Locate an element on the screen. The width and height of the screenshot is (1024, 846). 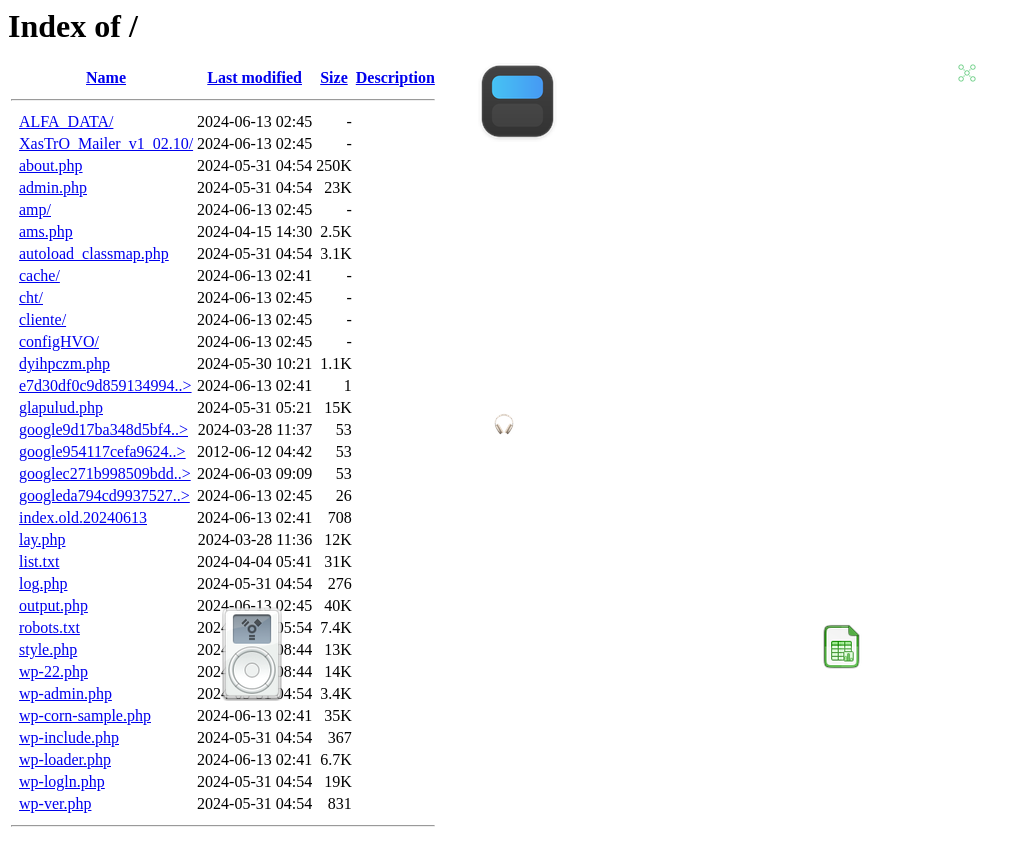
adjust desktop activity and workspace settings is located at coordinates (517, 102).